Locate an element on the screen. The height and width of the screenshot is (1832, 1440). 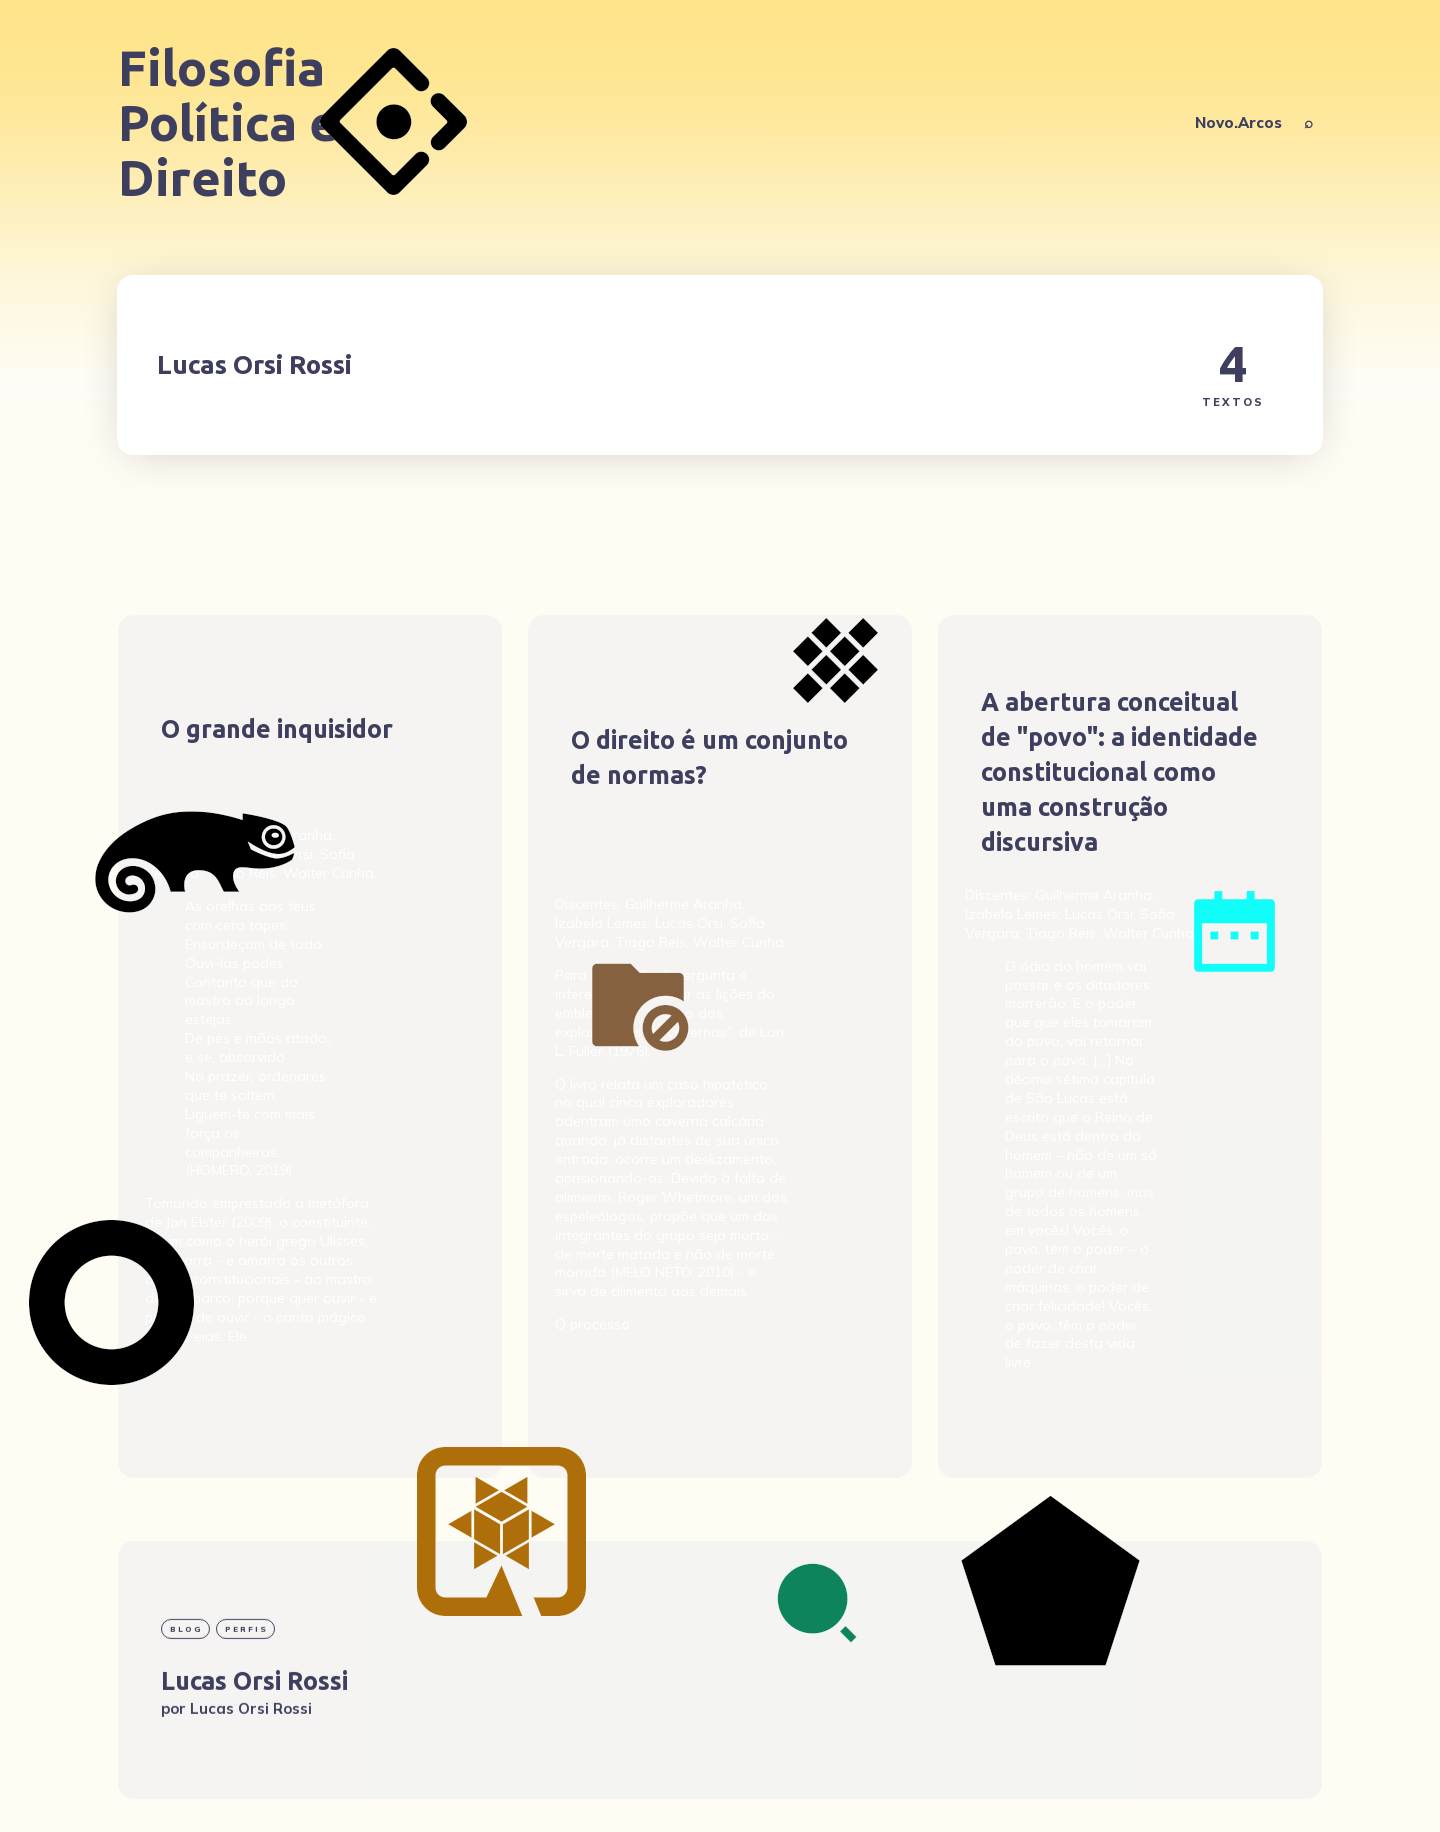
listmonk email newsletter and mailing list manager logo is located at coordinates (111, 1302).